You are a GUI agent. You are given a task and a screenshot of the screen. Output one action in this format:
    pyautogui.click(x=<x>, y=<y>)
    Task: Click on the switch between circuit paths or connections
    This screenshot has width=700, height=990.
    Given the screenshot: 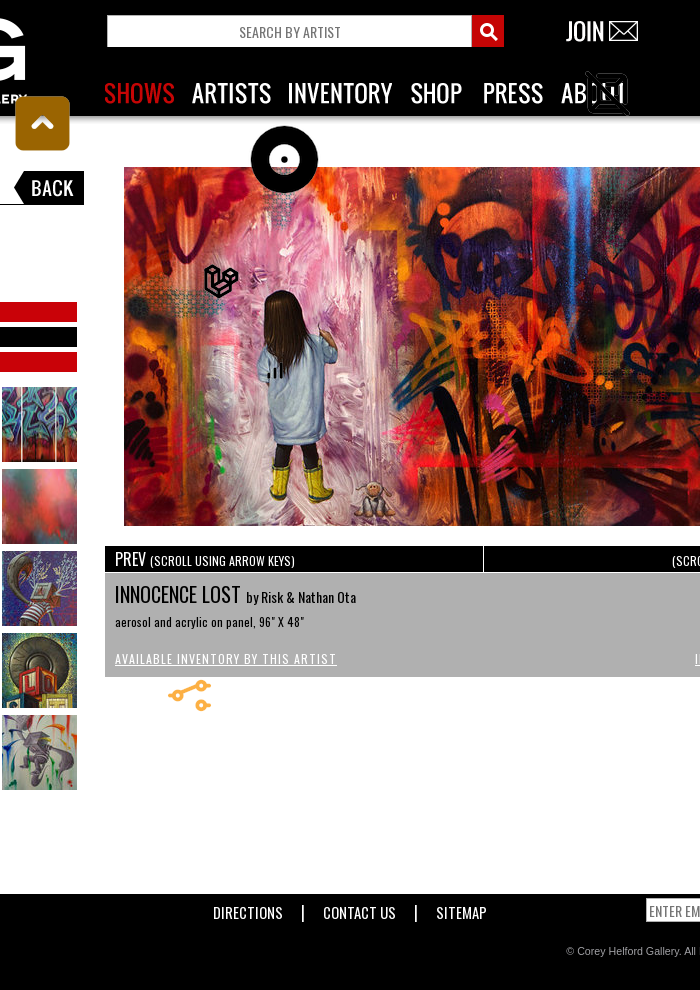 What is the action you would take?
    pyautogui.click(x=189, y=695)
    